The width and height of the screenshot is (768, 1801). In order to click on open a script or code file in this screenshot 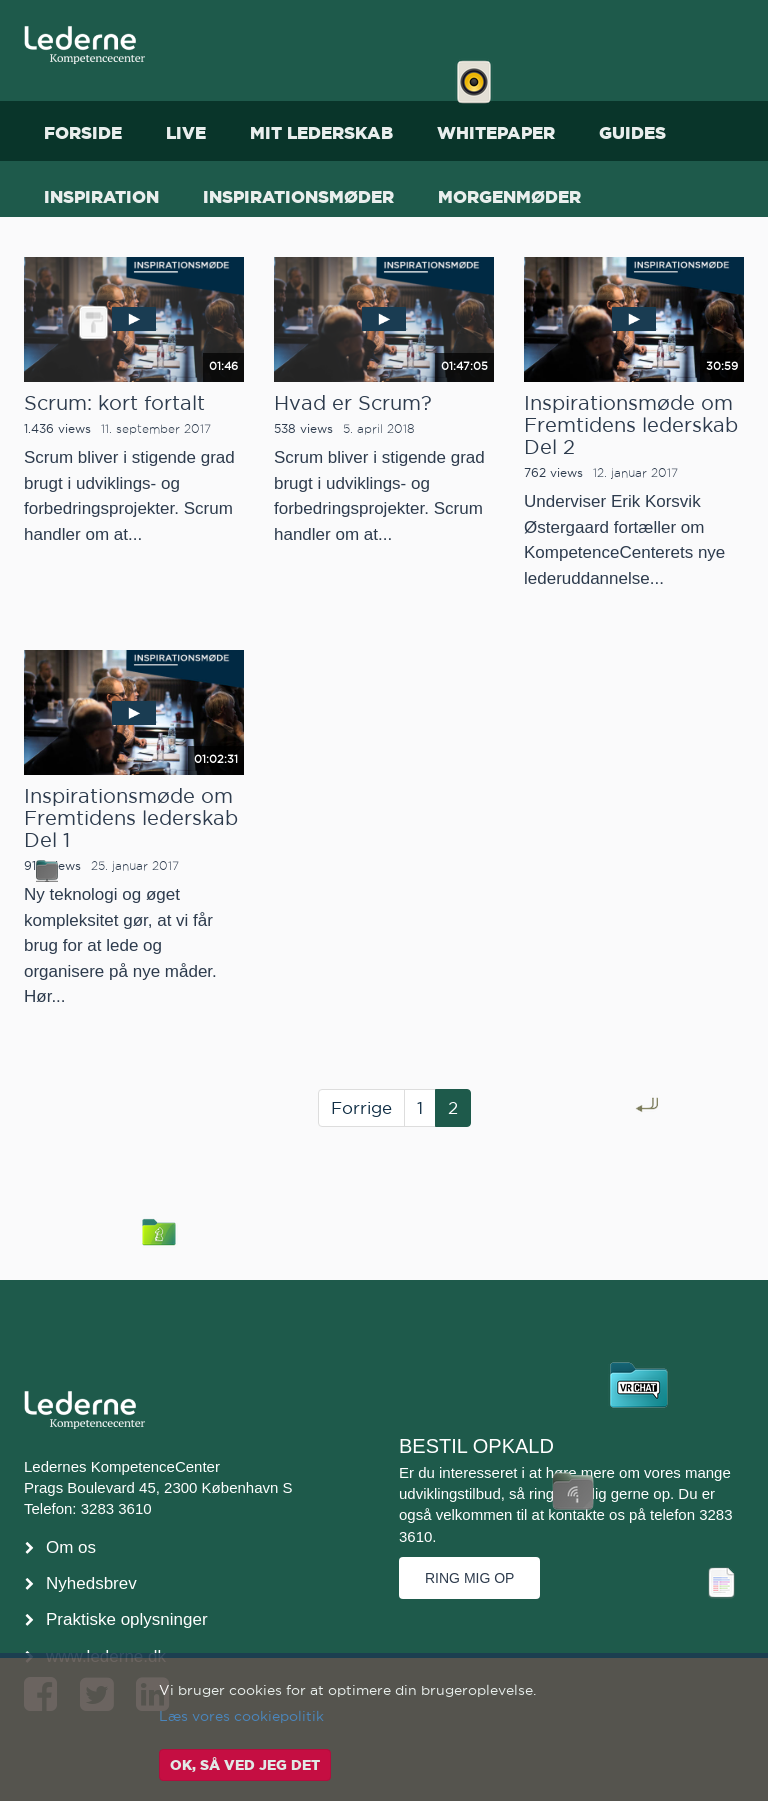, I will do `click(721, 1582)`.